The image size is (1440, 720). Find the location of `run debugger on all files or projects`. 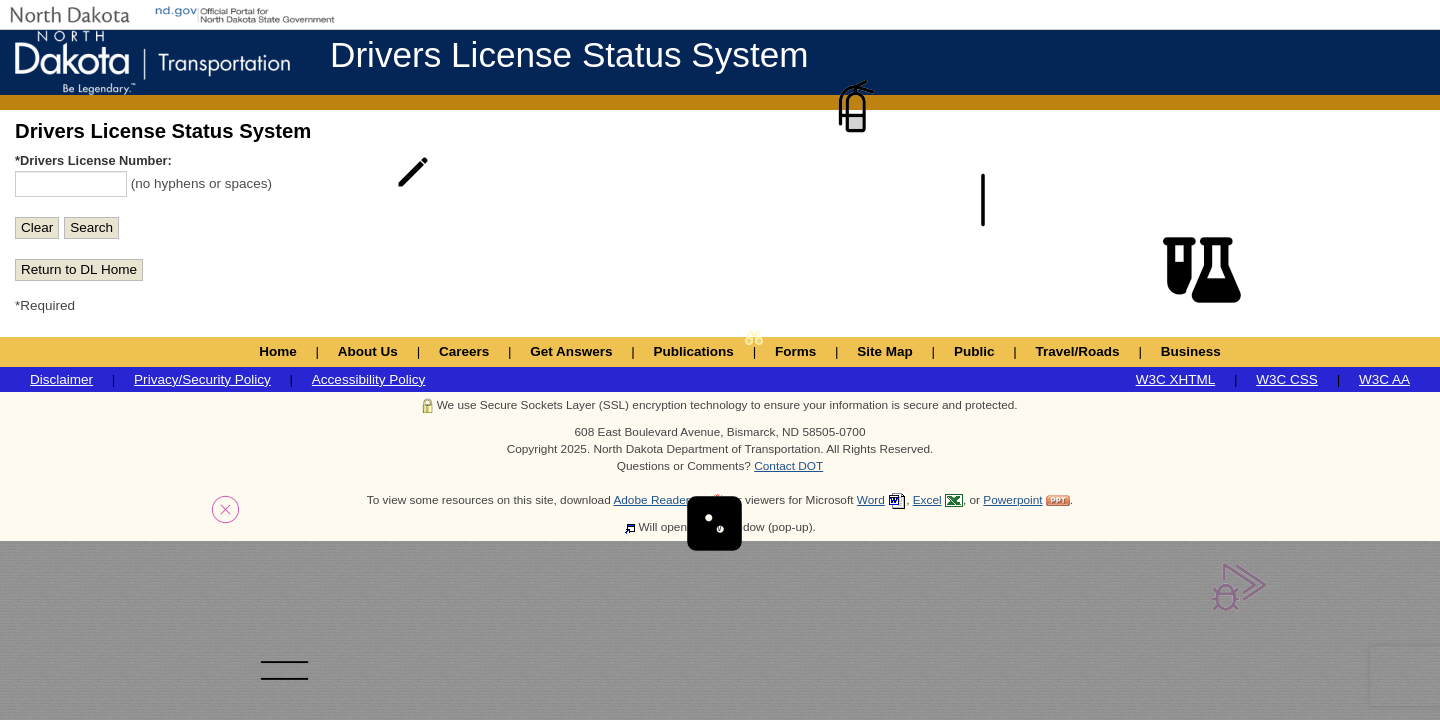

run debugger on all files or projects is located at coordinates (1239, 583).